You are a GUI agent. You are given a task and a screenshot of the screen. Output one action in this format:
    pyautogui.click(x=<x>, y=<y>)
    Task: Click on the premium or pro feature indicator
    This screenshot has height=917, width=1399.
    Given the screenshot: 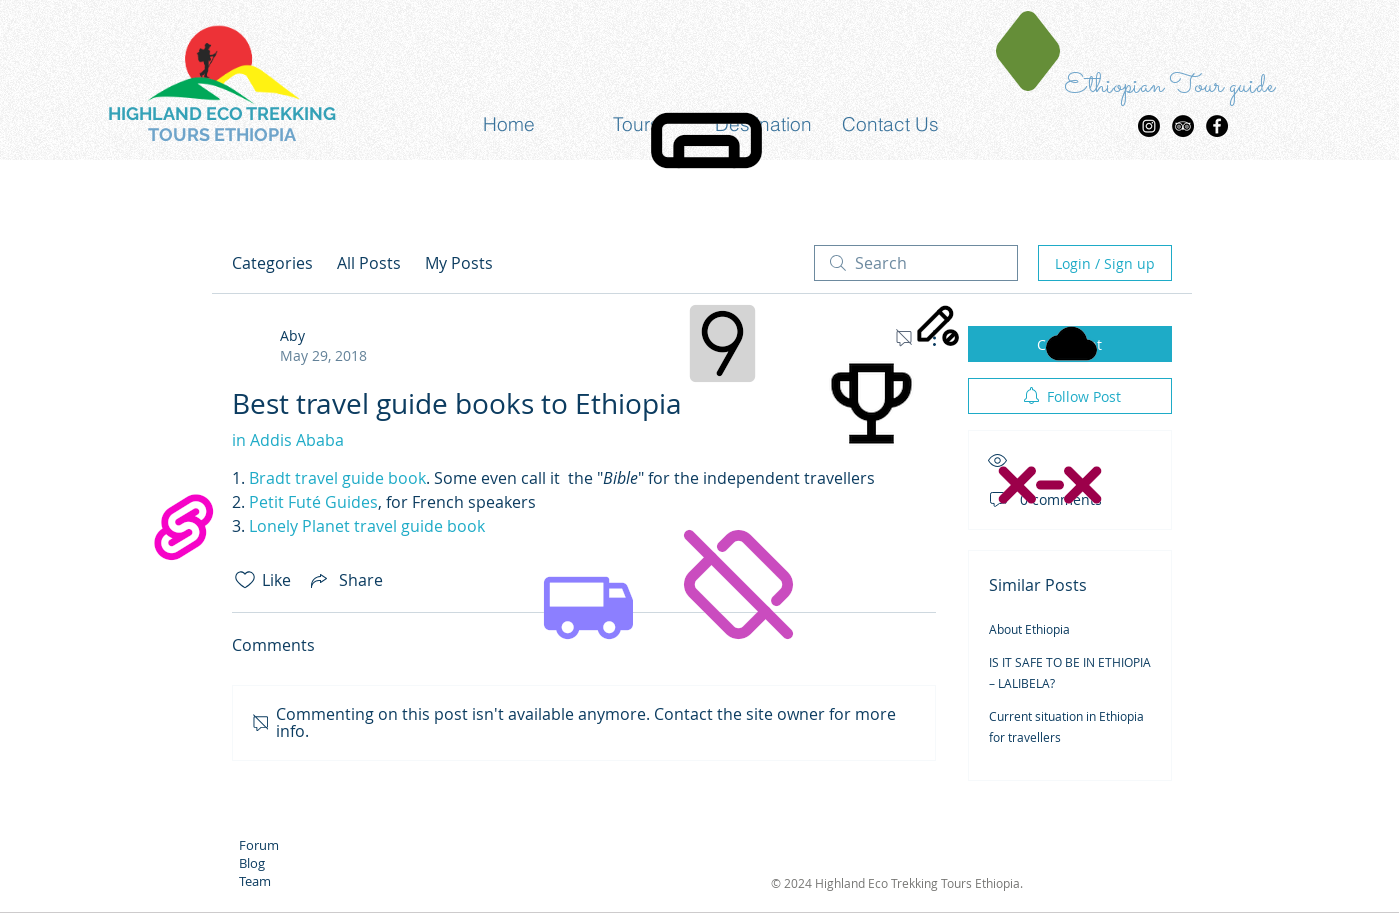 What is the action you would take?
    pyautogui.click(x=1028, y=51)
    